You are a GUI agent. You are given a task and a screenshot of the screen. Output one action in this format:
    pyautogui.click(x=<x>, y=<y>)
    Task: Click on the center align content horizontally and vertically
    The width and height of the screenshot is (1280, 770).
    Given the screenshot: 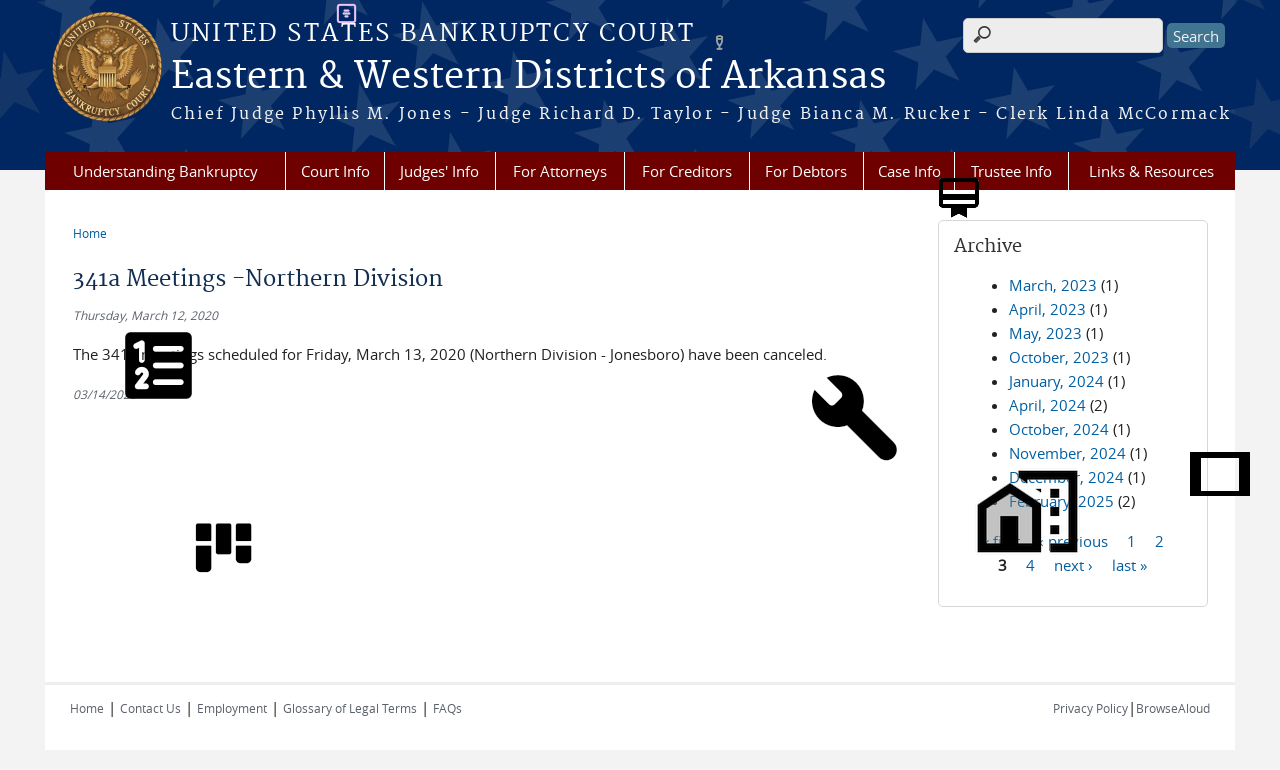 What is the action you would take?
    pyautogui.click(x=346, y=13)
    